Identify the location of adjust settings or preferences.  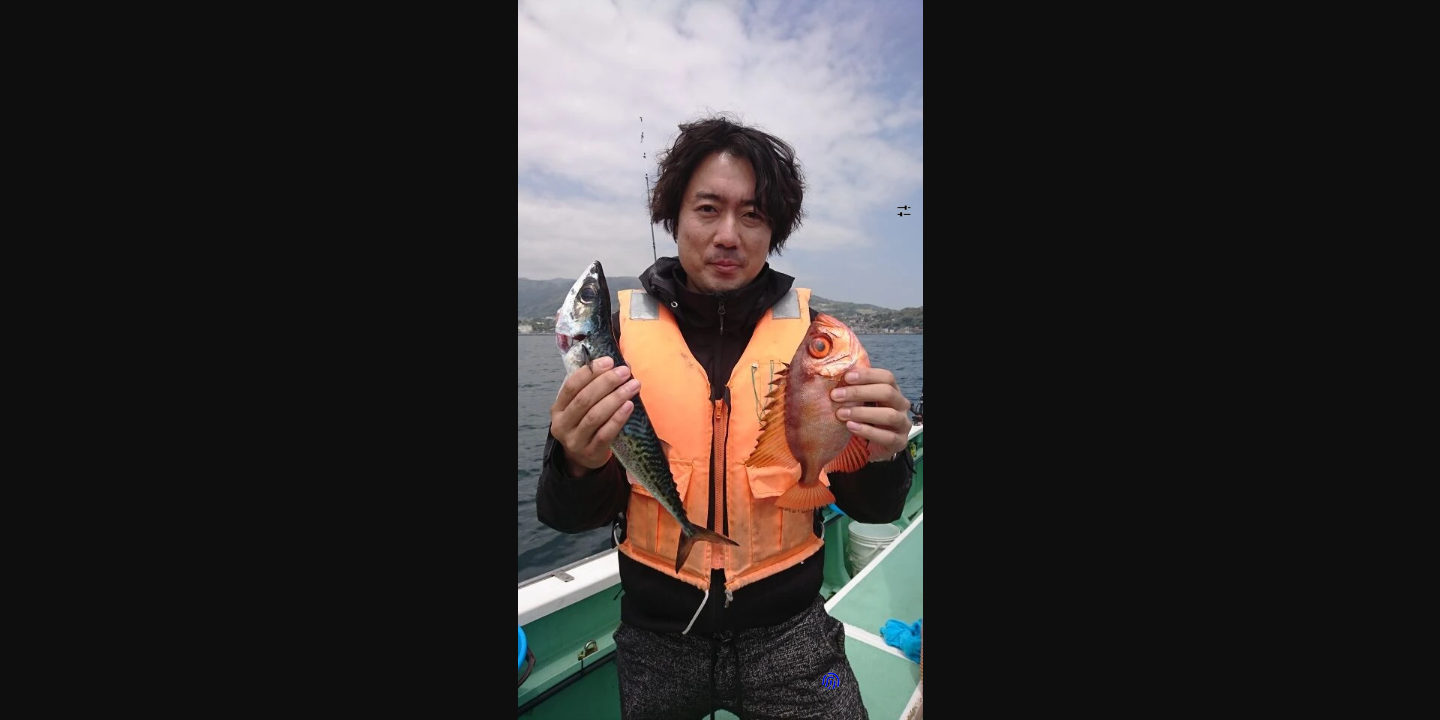
(904, 211).